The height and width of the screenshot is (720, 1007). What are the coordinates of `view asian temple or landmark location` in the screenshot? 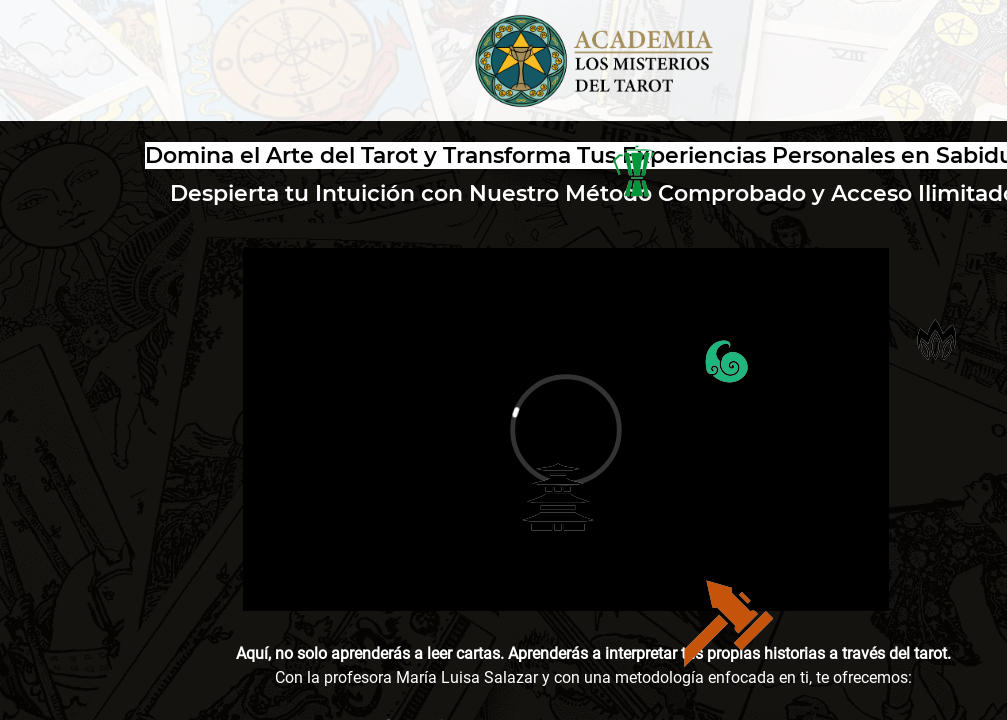 It's located at (558, 497).